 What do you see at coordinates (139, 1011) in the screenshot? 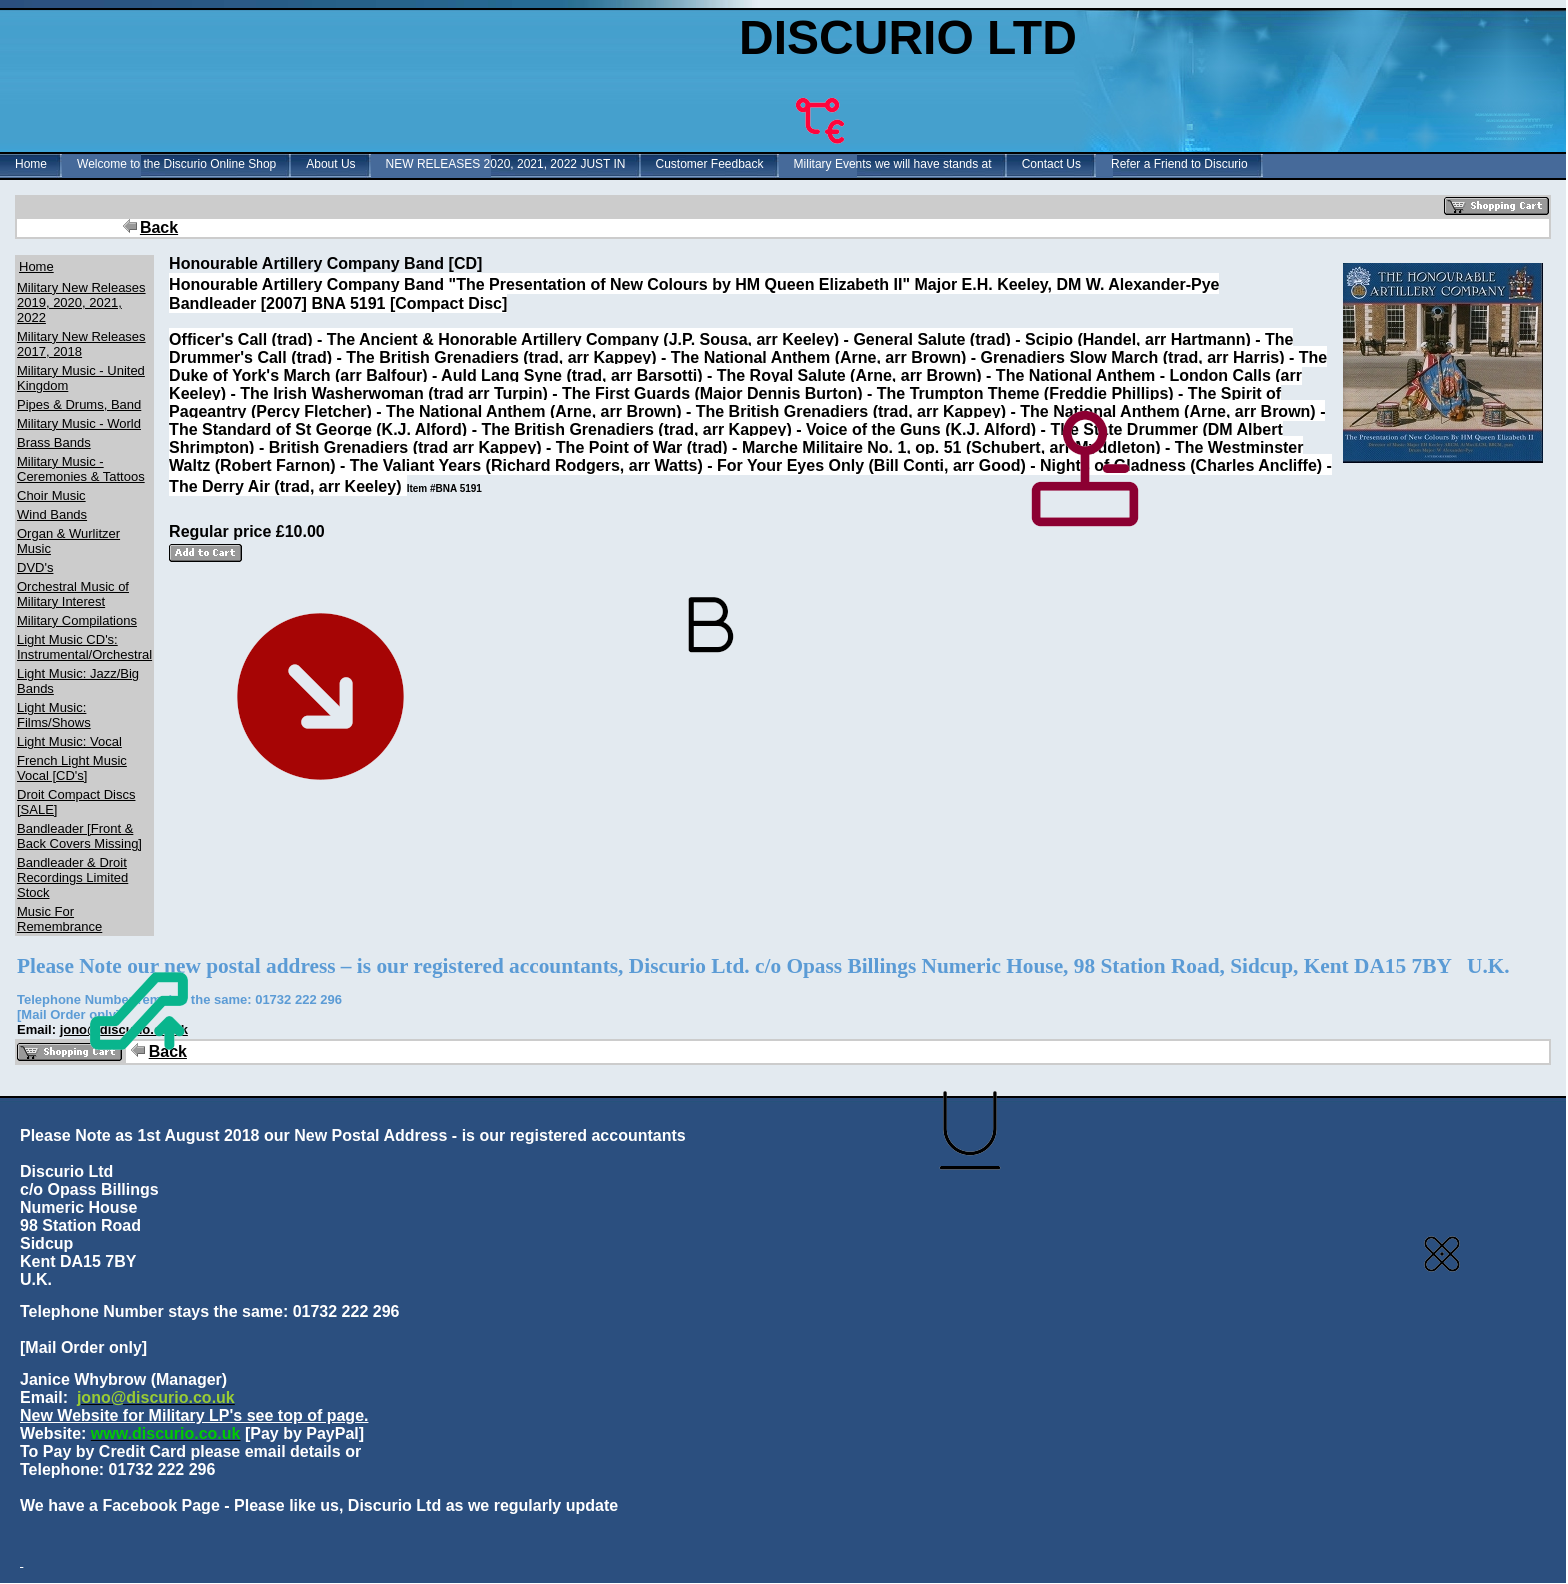
I see `indicates escalator going up` at bounding box center [139, 1011].